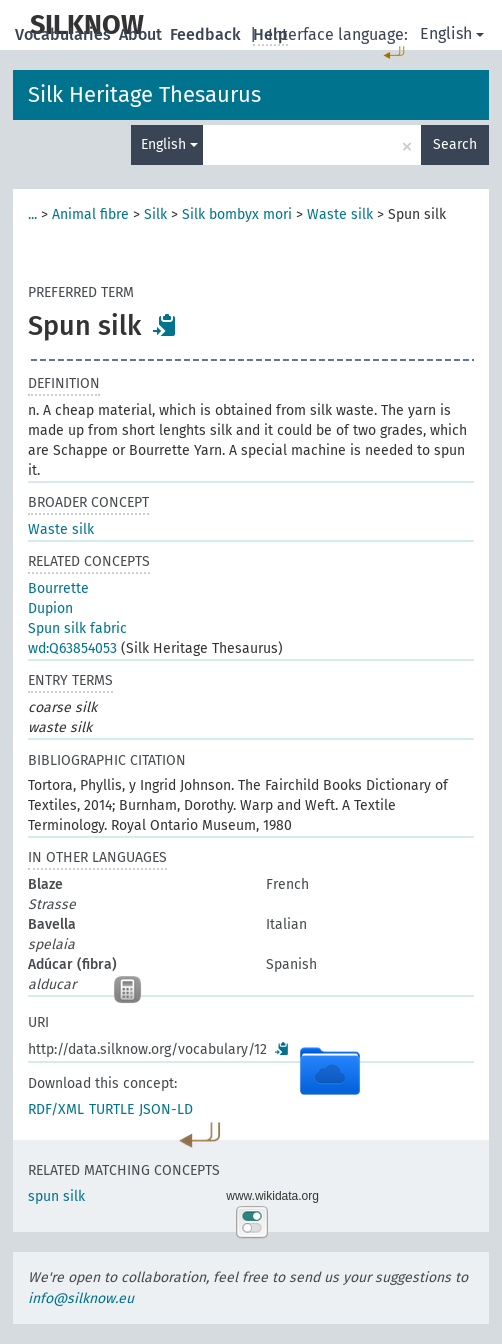  Describe the element at coordinates (199, 1132) in the screenshot. I see `reply to all recipients of an email` at that location.